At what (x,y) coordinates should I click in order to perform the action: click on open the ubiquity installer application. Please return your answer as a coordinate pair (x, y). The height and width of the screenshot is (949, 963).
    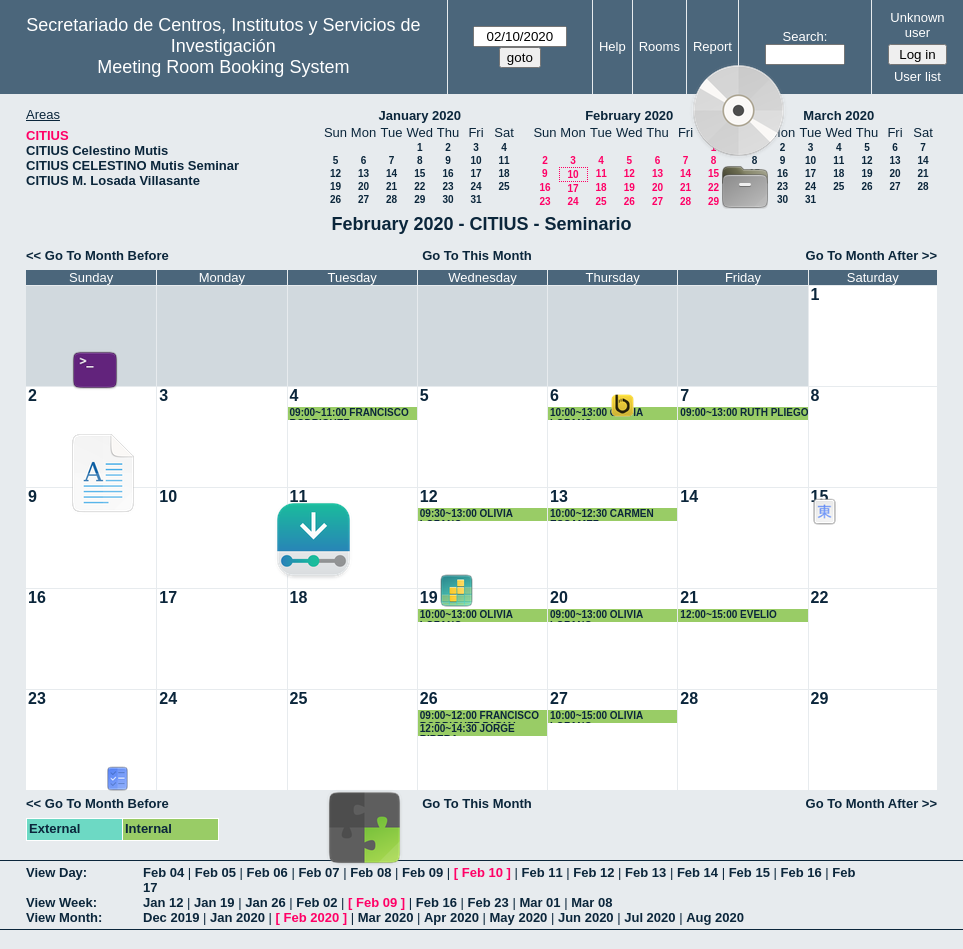
    Looking at the image, I should click on (313, 539).